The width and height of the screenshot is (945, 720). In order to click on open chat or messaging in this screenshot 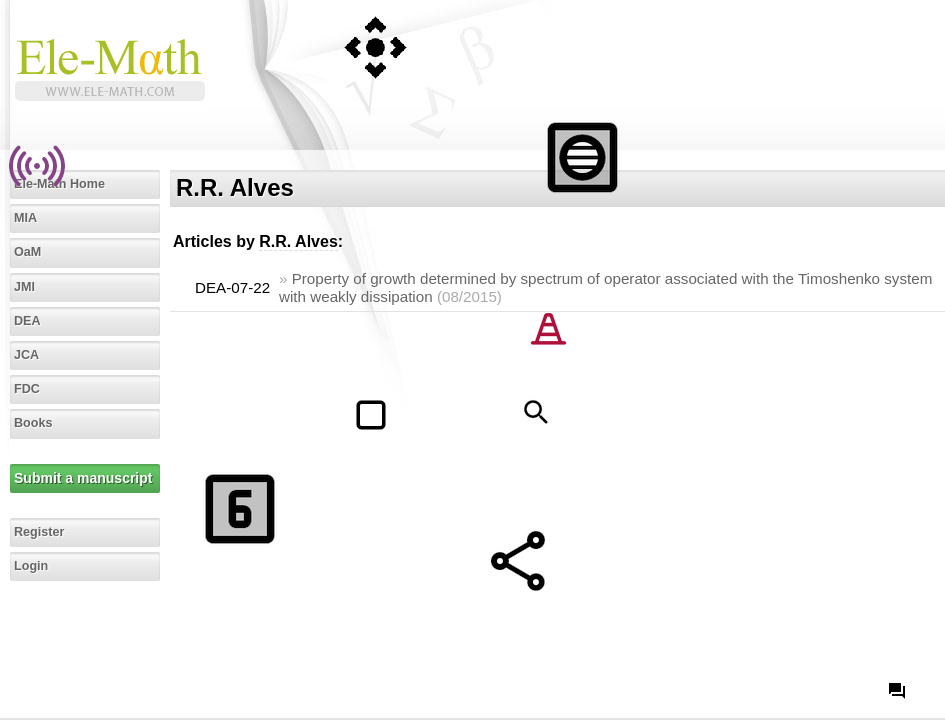, I will do `click(897, 691)`.